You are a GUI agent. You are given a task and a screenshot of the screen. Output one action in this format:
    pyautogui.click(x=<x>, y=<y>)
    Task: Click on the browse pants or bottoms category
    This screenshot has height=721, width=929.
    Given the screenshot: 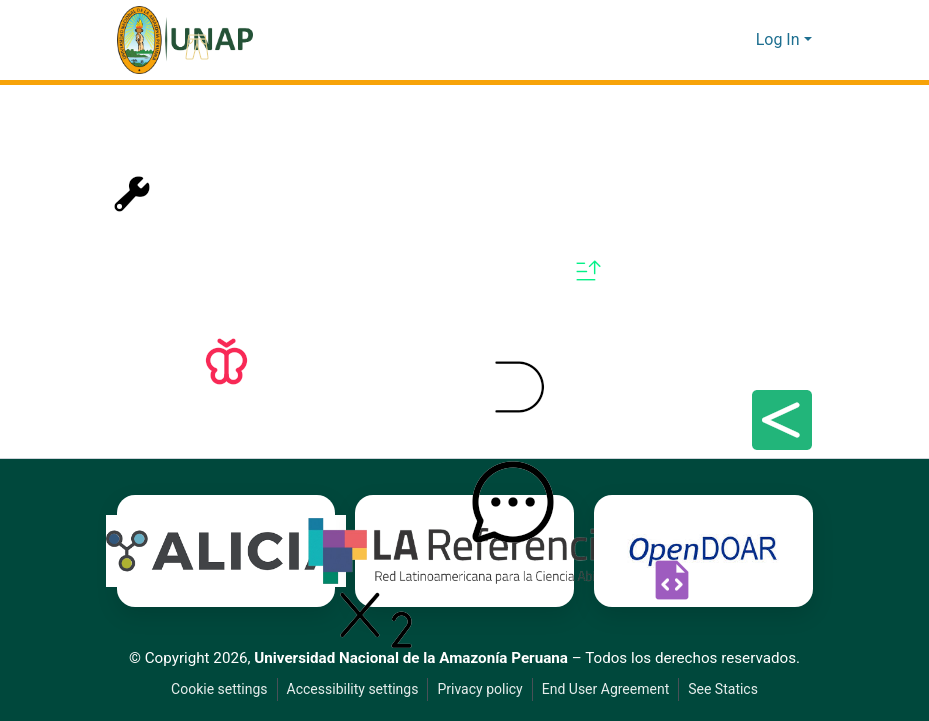 What is the action you would take?
    pyautogui.click(x=197, y=47)
    